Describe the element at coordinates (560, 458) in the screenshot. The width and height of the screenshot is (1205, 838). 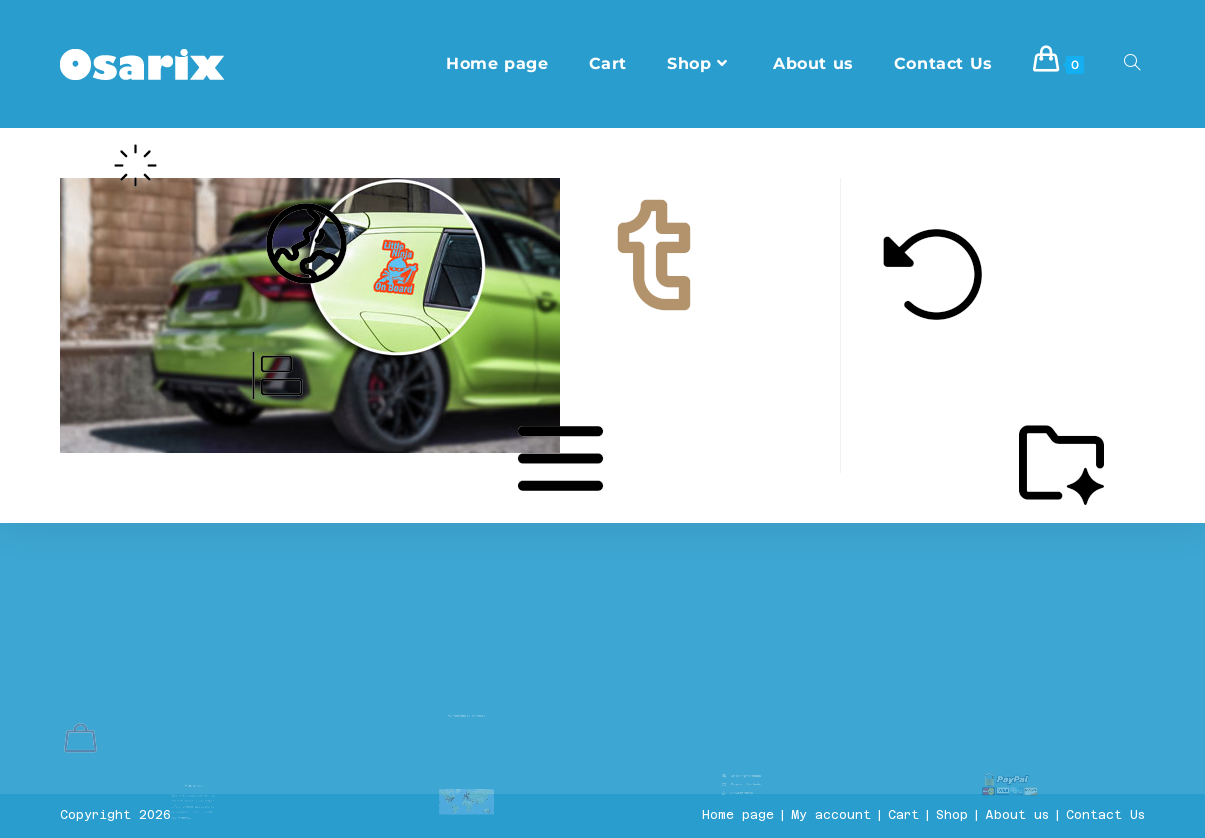
I see `open navigation menu` at that location.